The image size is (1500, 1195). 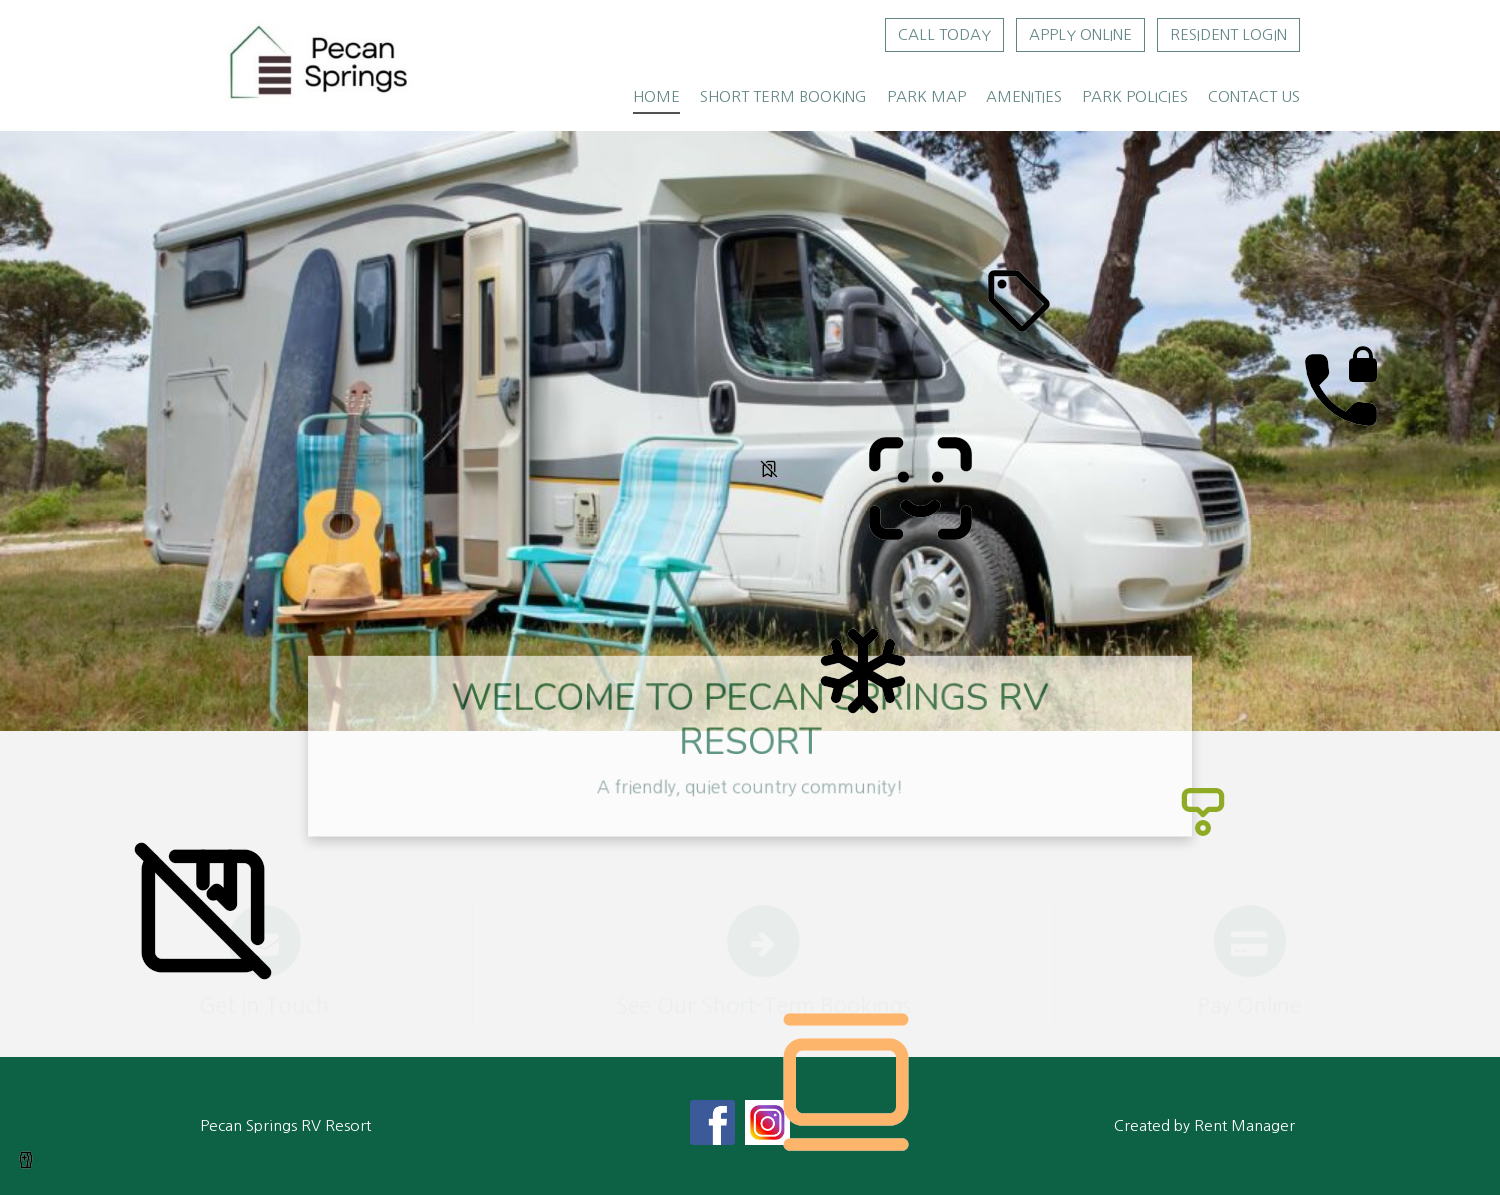 What do you see at coordinates (1019, 301) in the screenshot?
I see `add or view tags for an item` at bounding box center [1019, 301].